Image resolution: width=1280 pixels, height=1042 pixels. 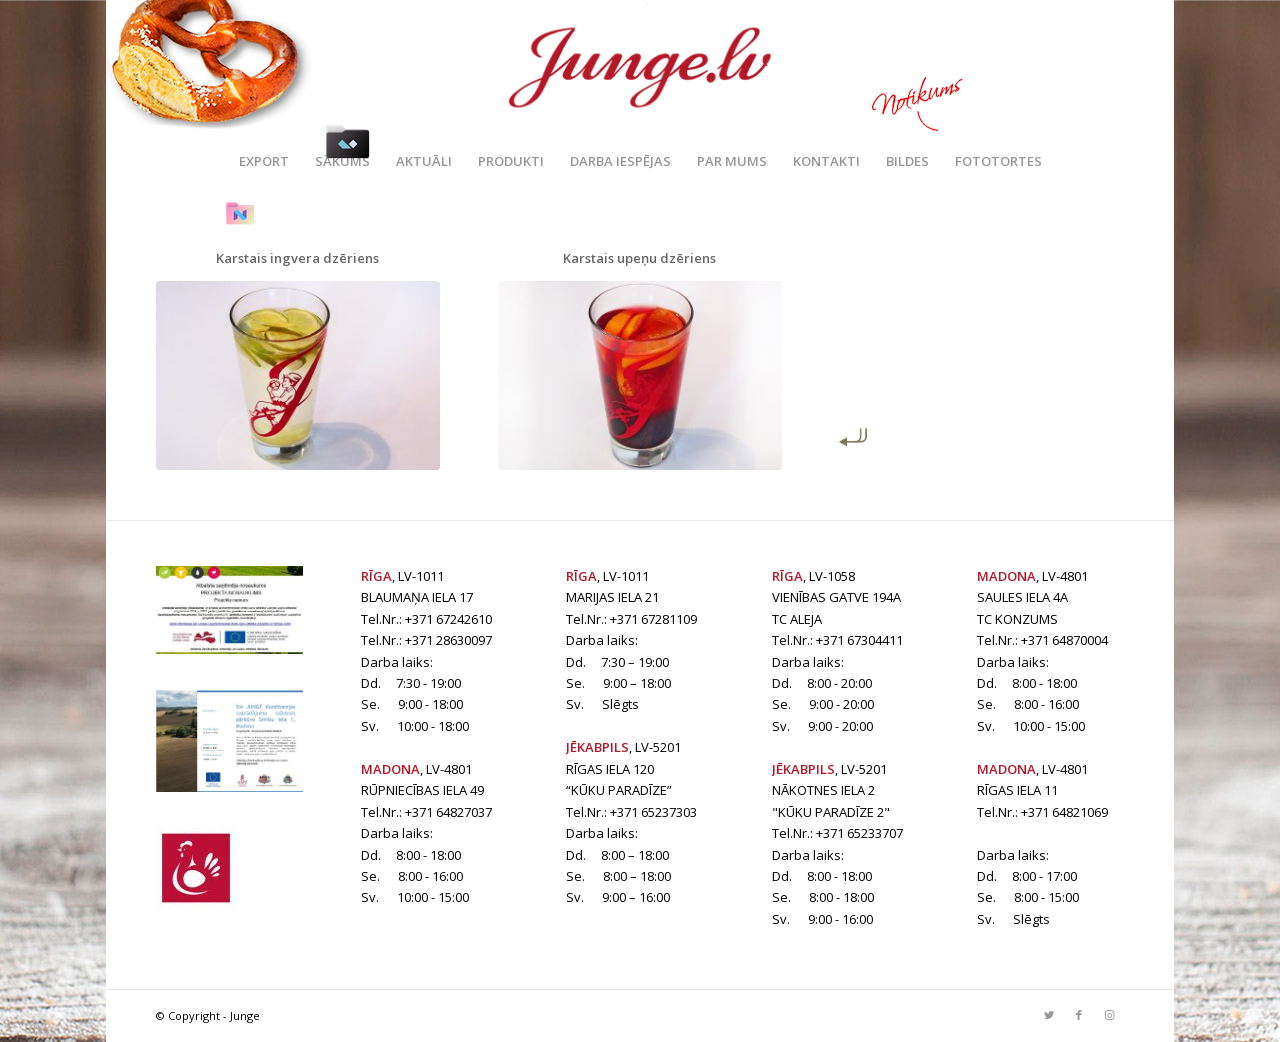 I want to click on open android nougat files folder, so click(x=240, y=214).